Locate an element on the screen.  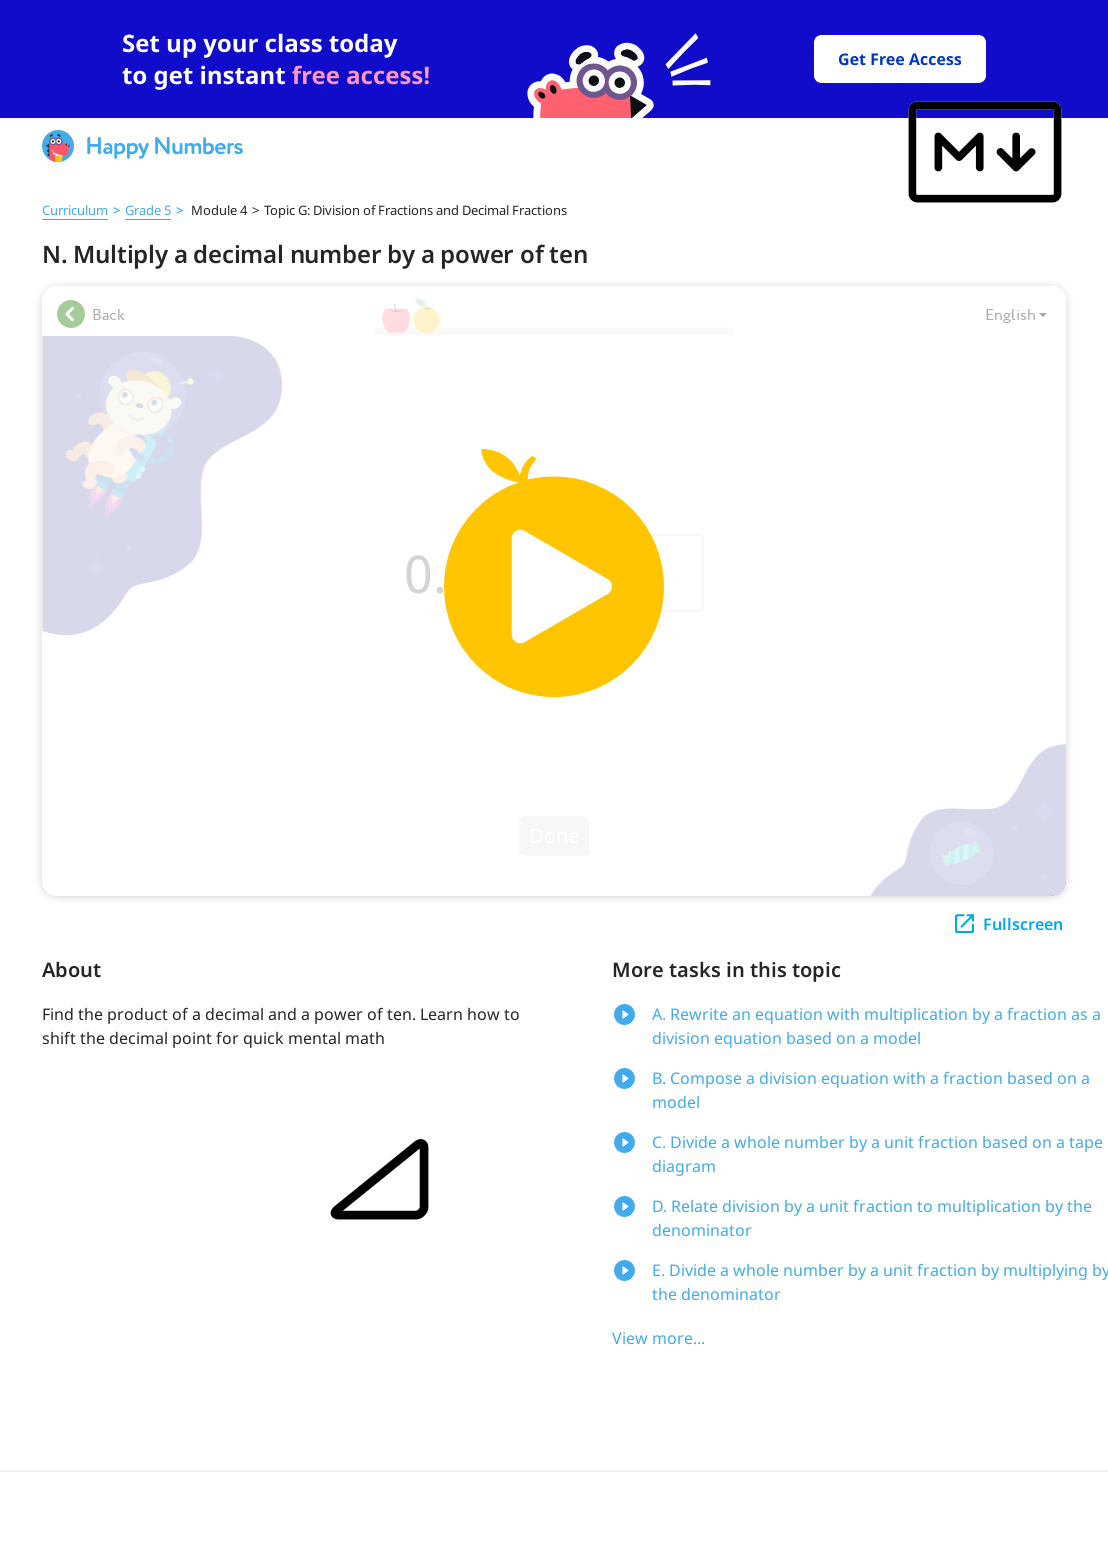
play media or start playback is located at coordinates (379, 1179).